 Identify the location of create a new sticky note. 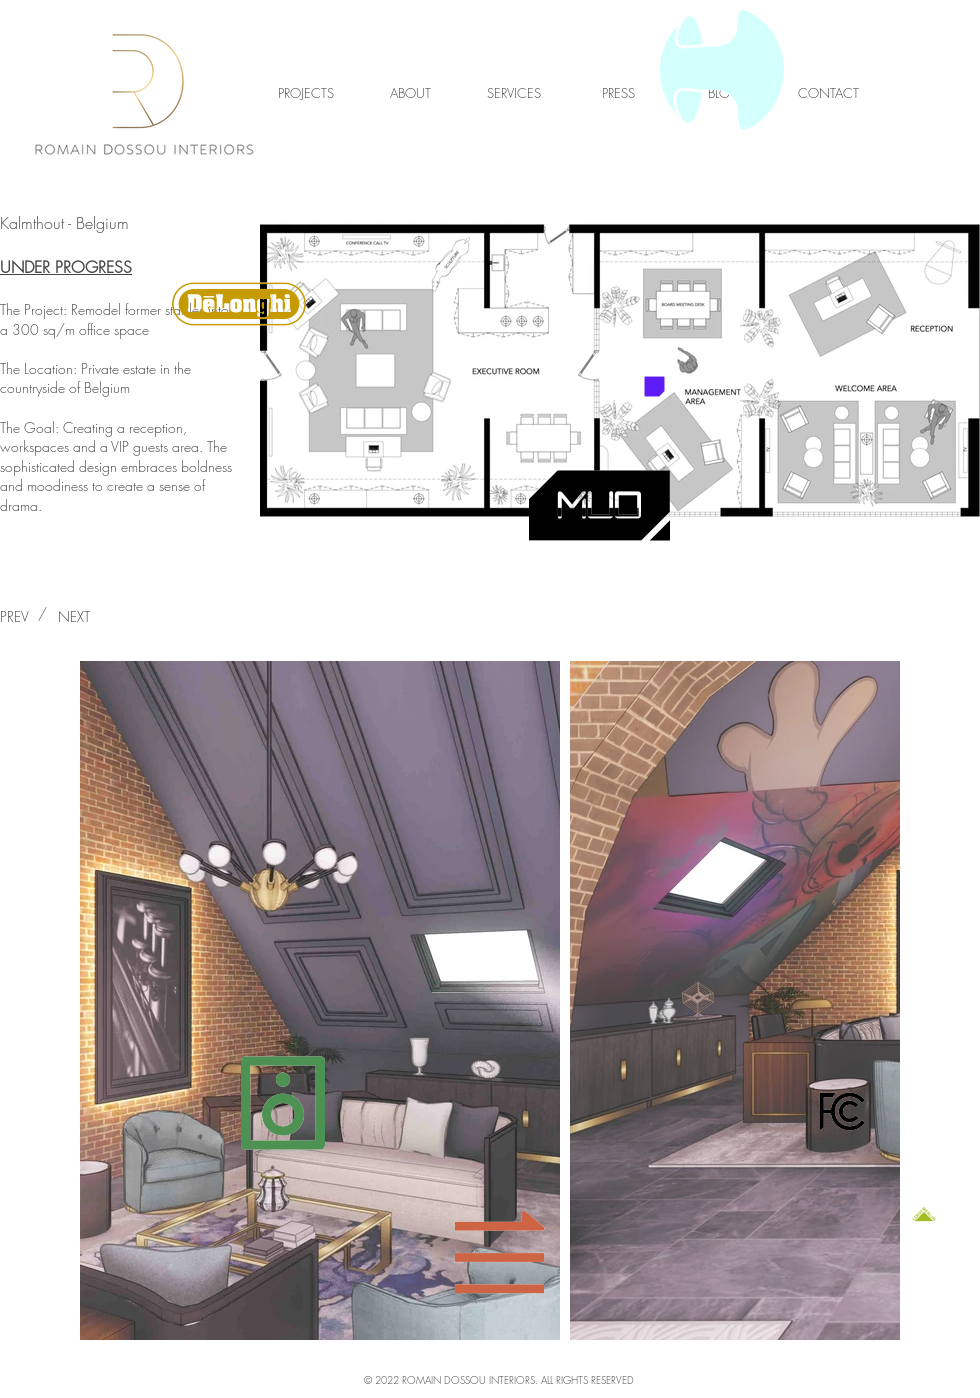
(654, 386).